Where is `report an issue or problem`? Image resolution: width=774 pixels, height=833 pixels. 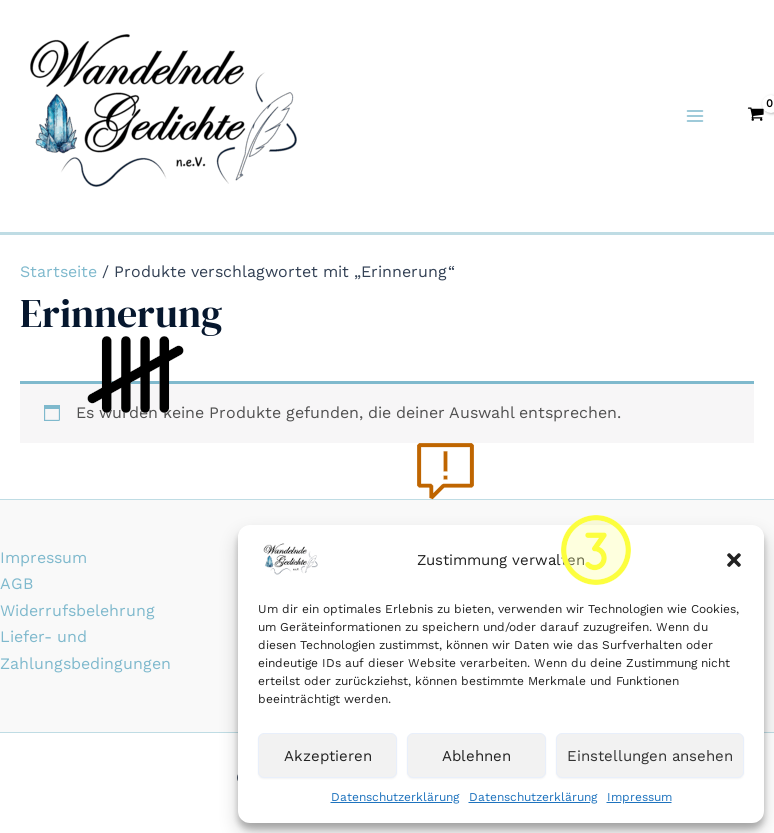 report an issue or problem is located at coordinates (445, 471).